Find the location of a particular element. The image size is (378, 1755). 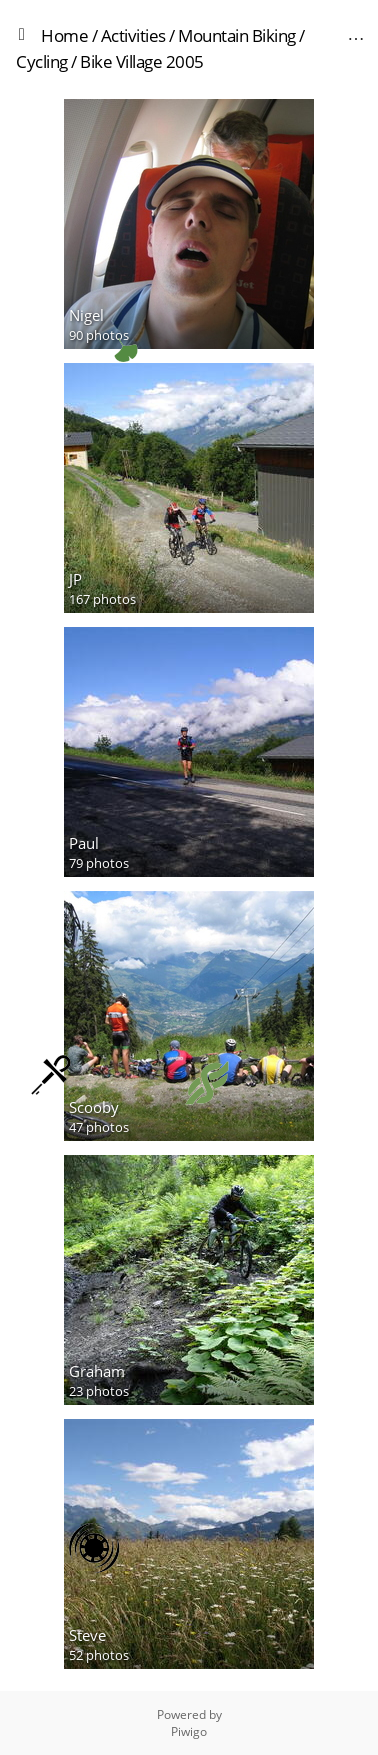

indicates motion detection is active is located at coordinates (94, 1548).